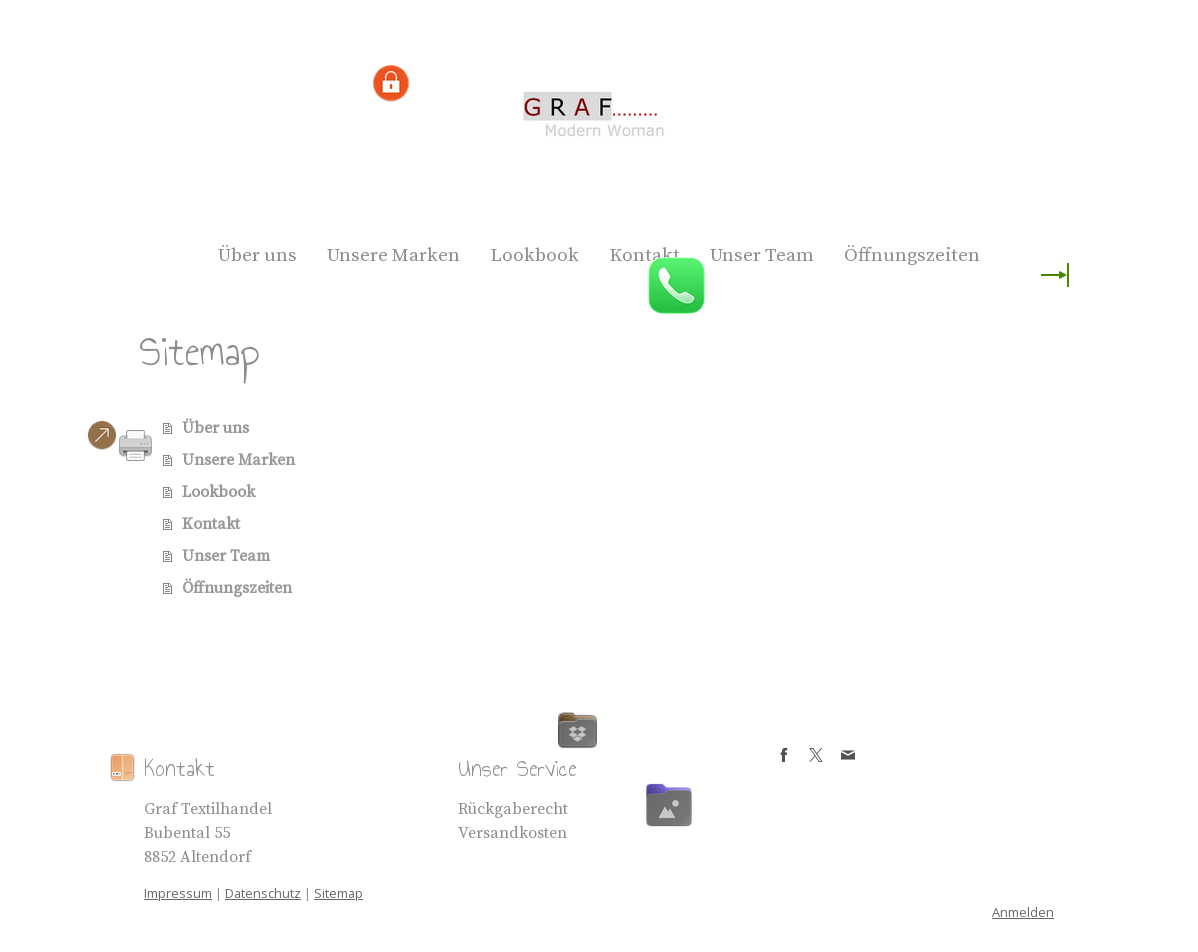  What do you see at coordinates (669, 805) in the screenshot?
I see `open your pictures folder` at bounding box center [669, 805].